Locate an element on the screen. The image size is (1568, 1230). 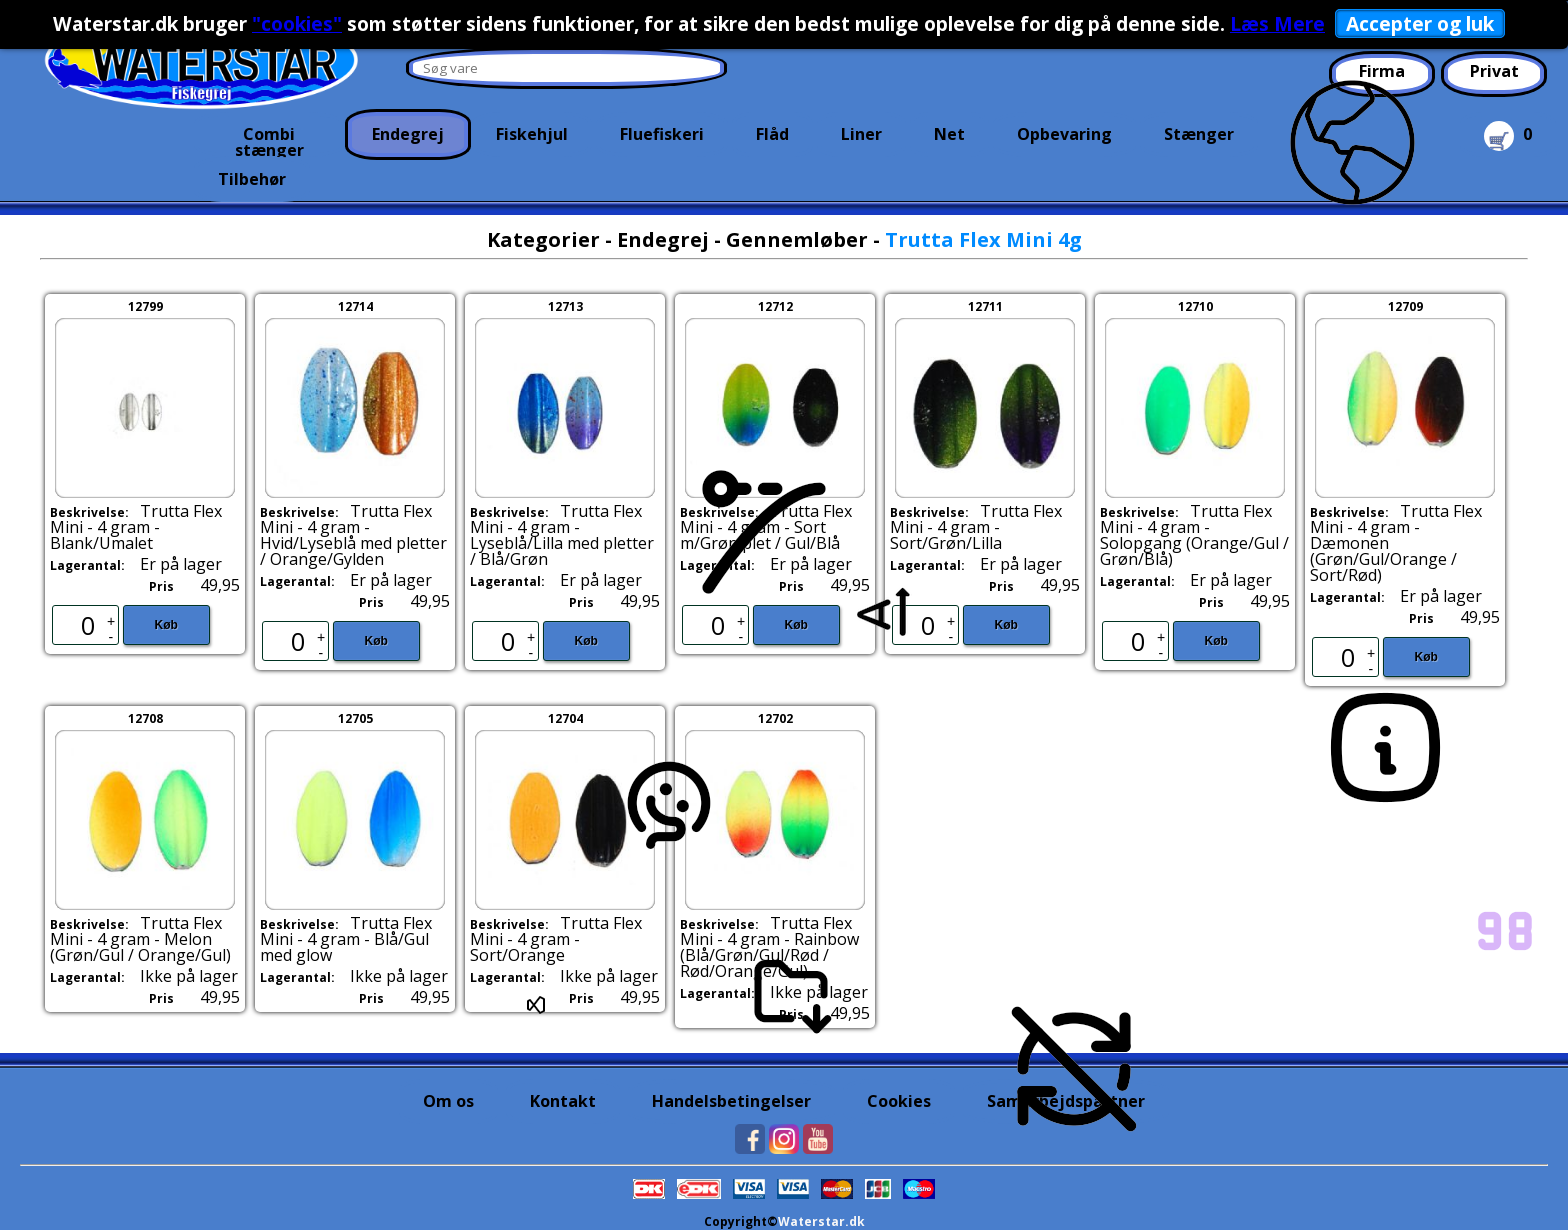
auto-refresh disabled is located at coordinates (1074, 1069).